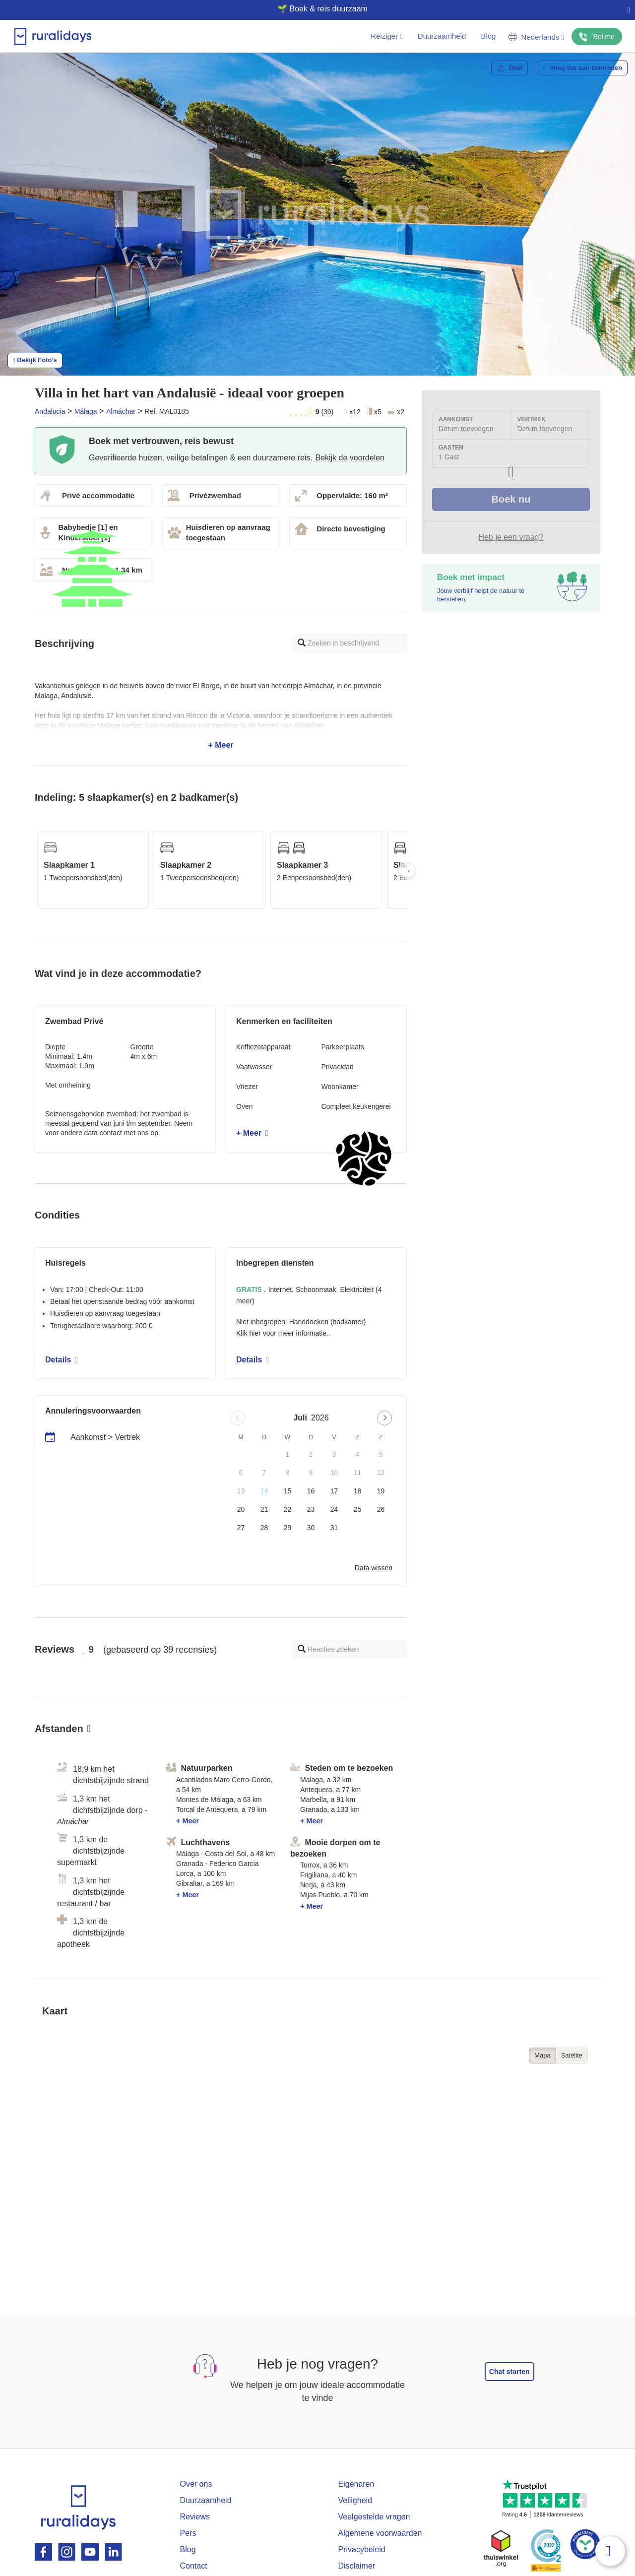 The width and height of the screenshot is (635, 2576). Describe the element at coordinates (364, 1158) in the screenshot. I see `farming or agriculture category in a game` at that location.